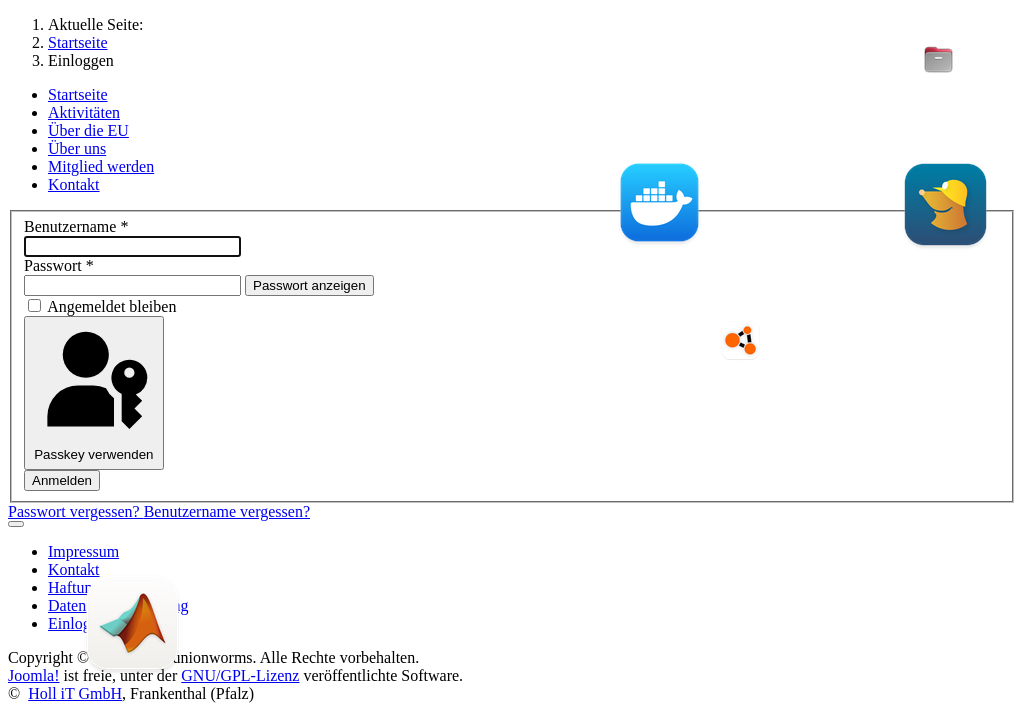 This screenshot has width=1024, height=720. Describe the element at coordinates (132, 623) in the screenshot. I see `open MATLAB application` at that location.